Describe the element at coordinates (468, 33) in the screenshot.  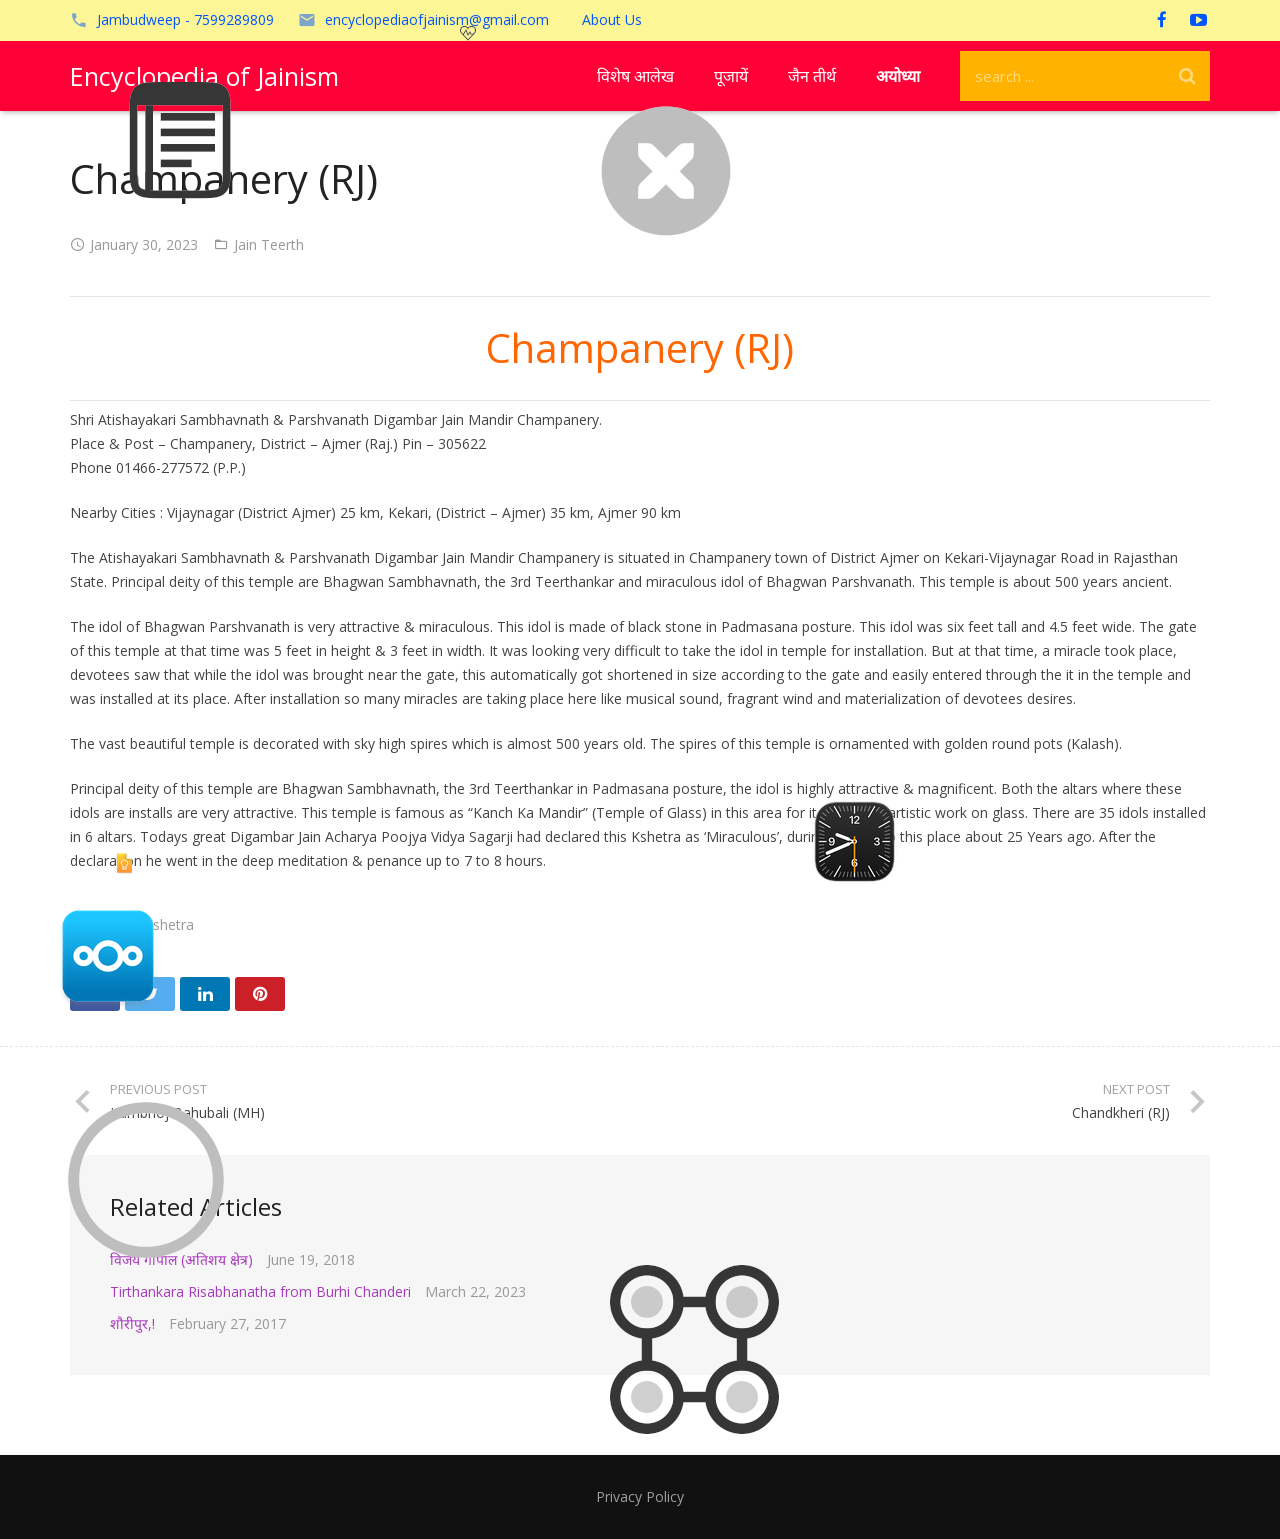
I see `open health or fitness app` at that location.